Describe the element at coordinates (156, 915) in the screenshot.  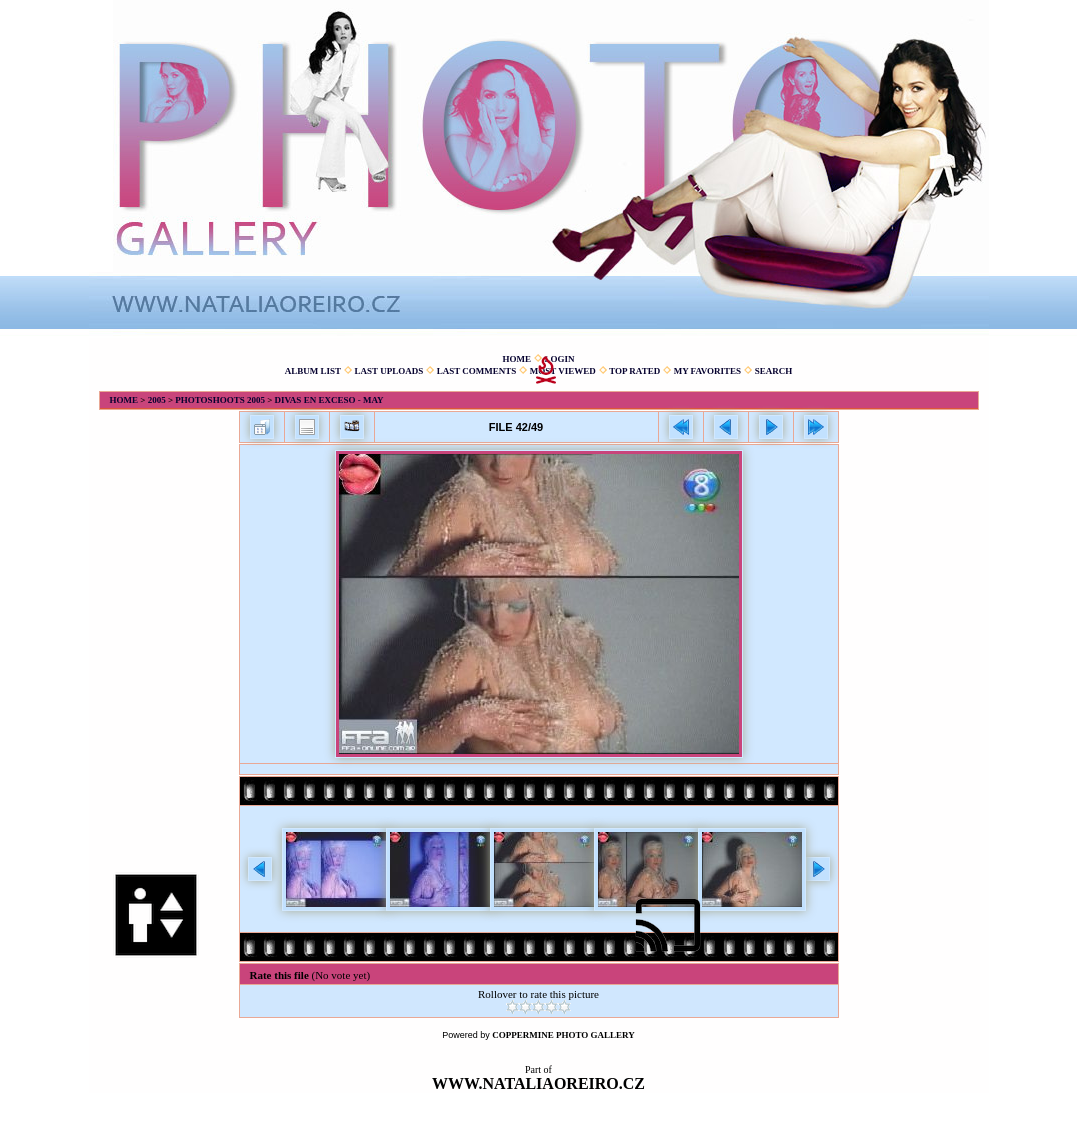
I see `indicates elevator access available` at that location.